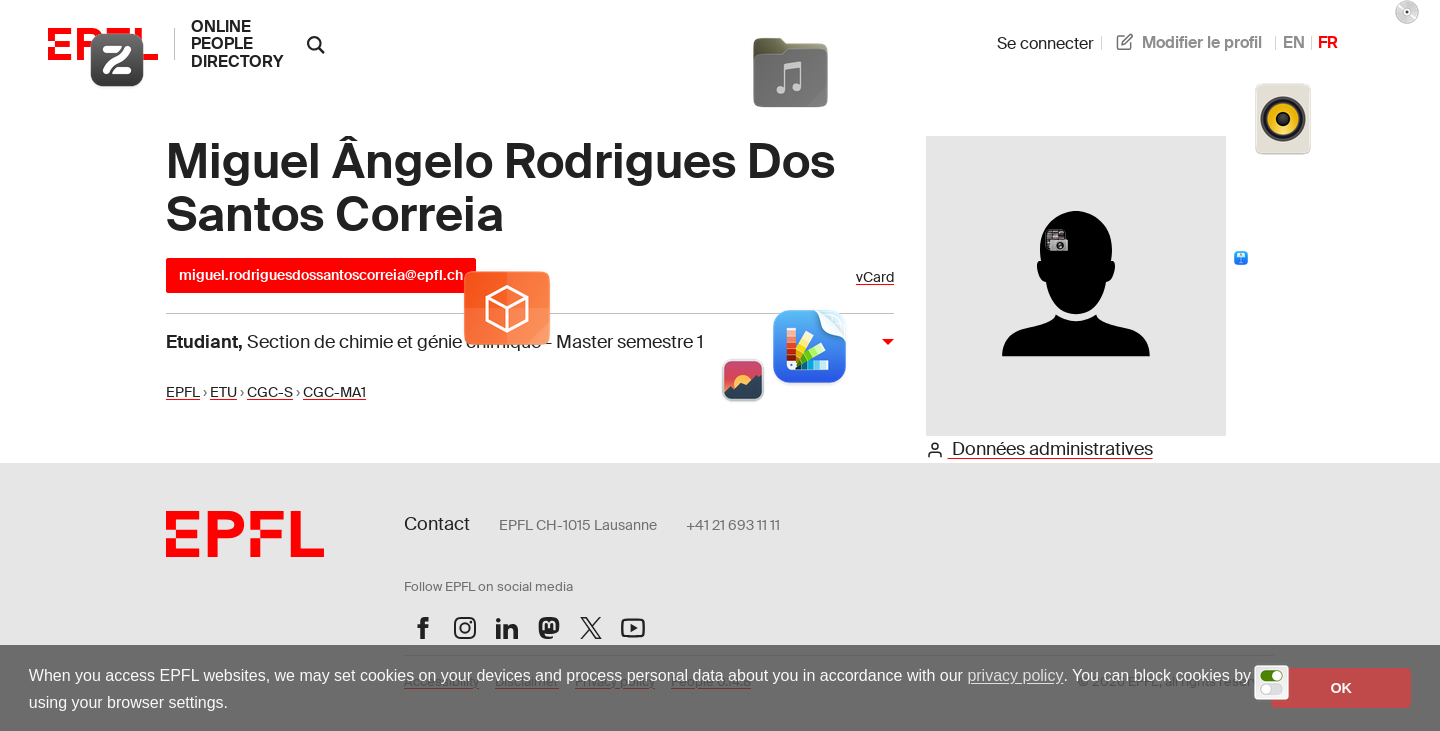 This screenshot has height=731, width=1440. I want to click on open a 3D model file, so click(507, 305).